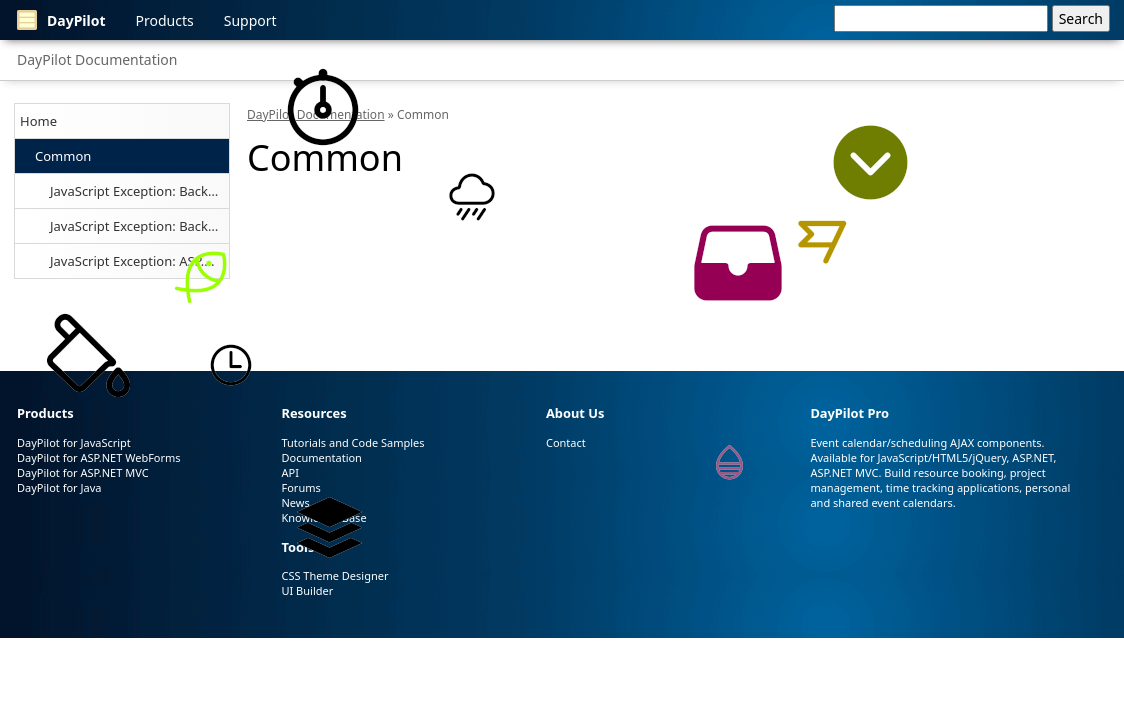 The height and width of the screenshot is (720, 1124). I want to click on indicates rainy weather conditions, so click(472, 197).